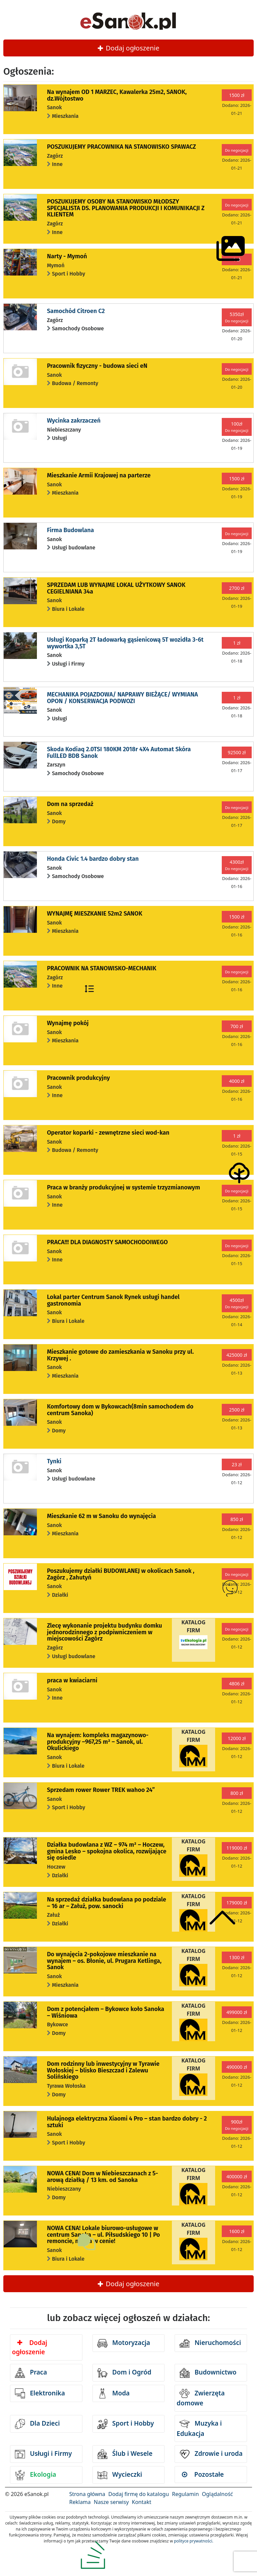 This screenshot has width=257, height=2576. What do you see at coordinates (239, 1173) in the screenshot?
I see `access nature or outdoor-related content` at bounding box center [239, 1173].